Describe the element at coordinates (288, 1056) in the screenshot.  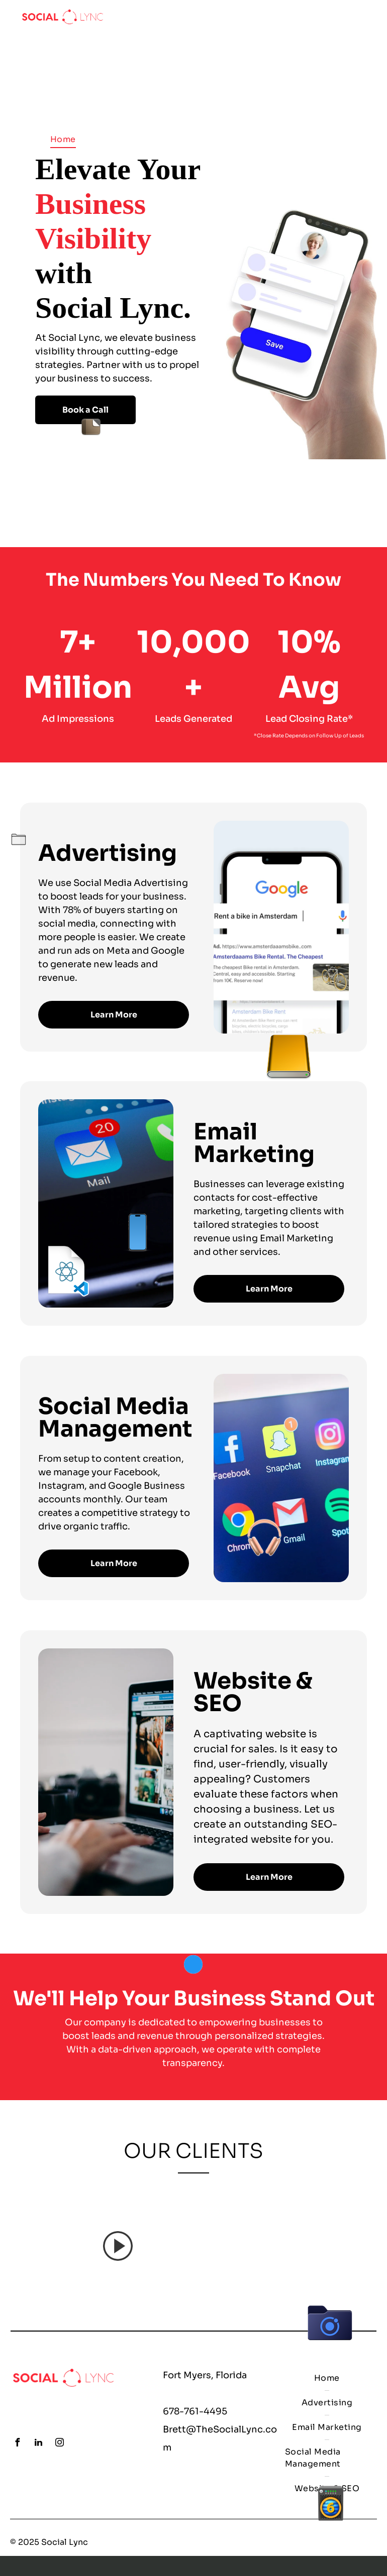
I see `external storage drive connected` at that location.